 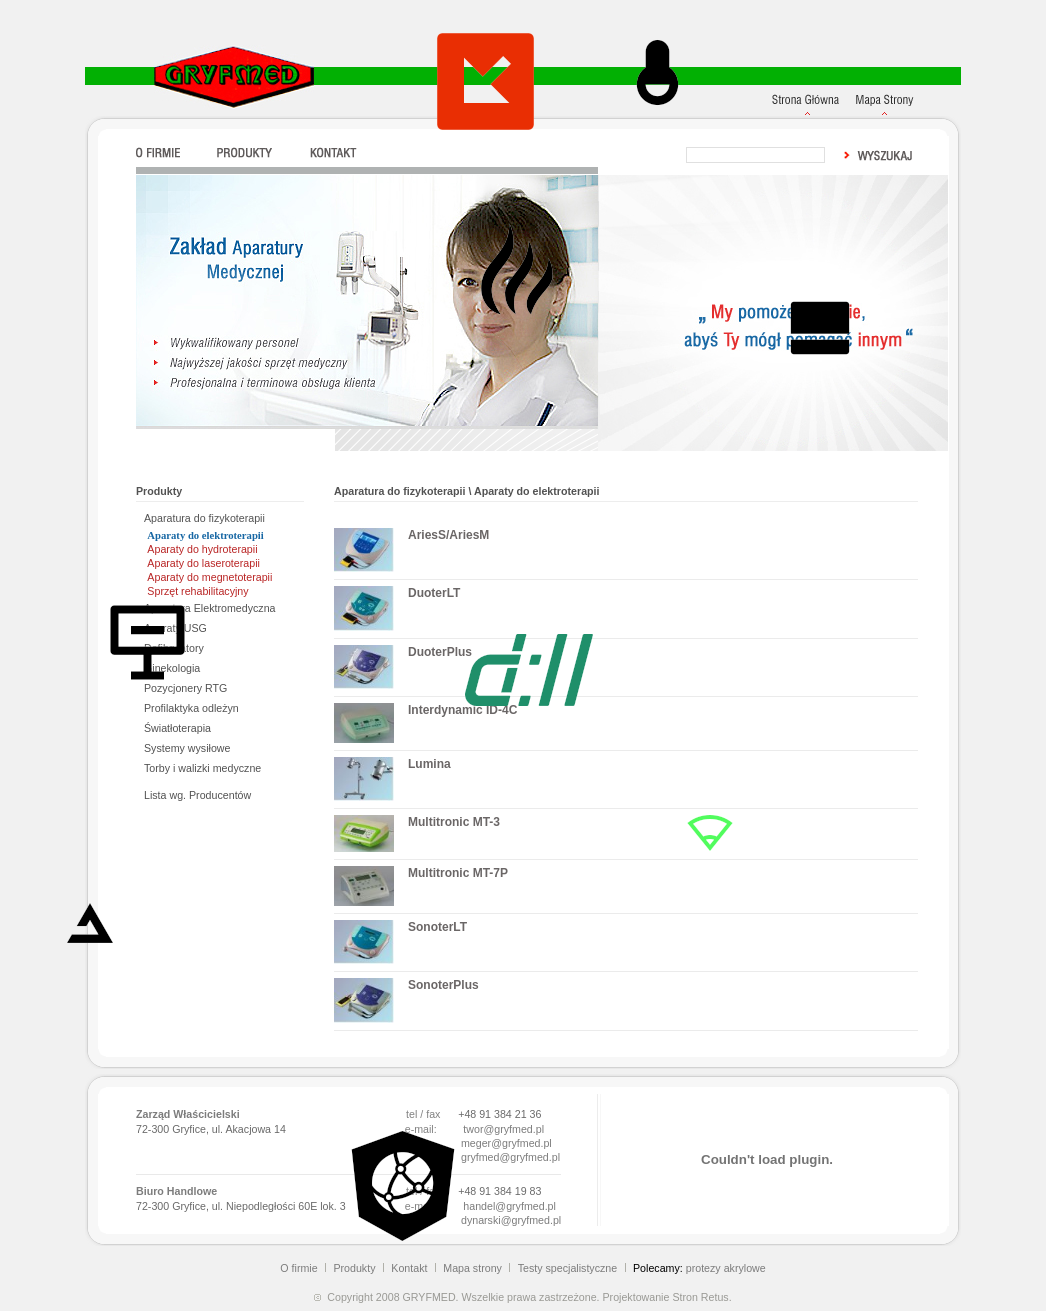 I want to click on AtlasOS logo, so click(x=90, y=923).